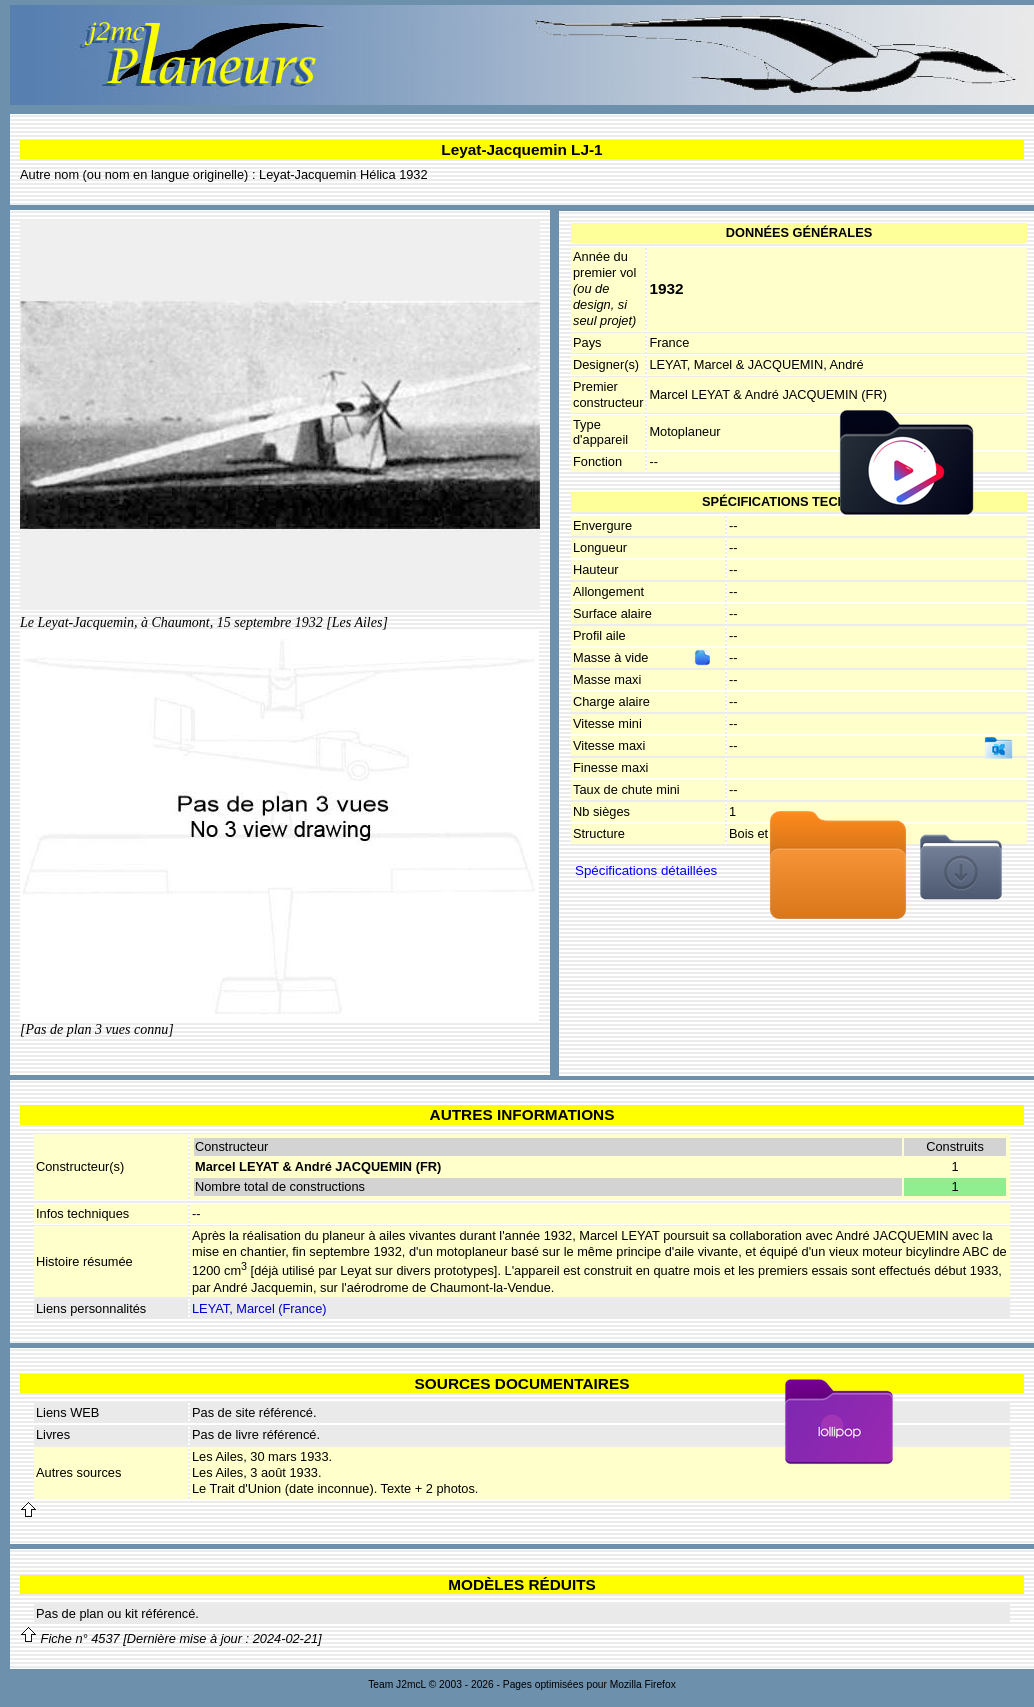 This screenshot has width=1034, height=1707. Describe the element at coordinates (906, 466) in the screenshot. I see `folder containing youtube music vanced app files` at that location.